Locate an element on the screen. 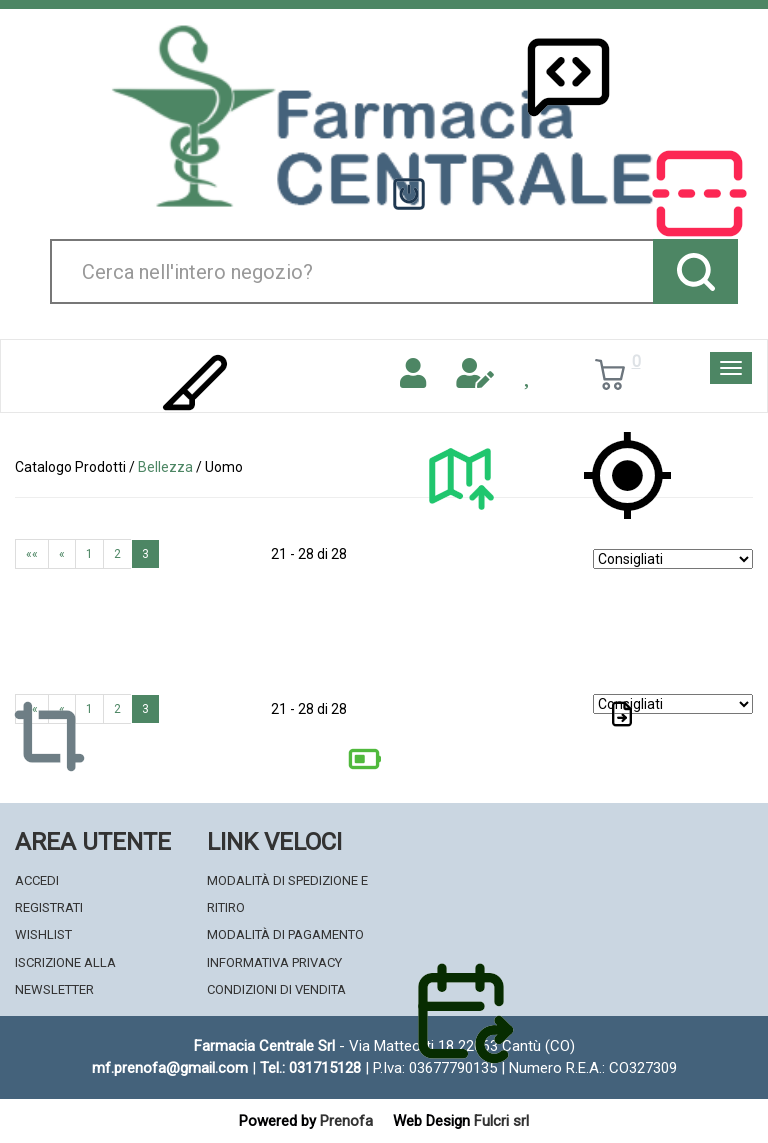 The width and height of the screenshot is (768, 1143). toggle power on or off is located at coordinates (409, 194).